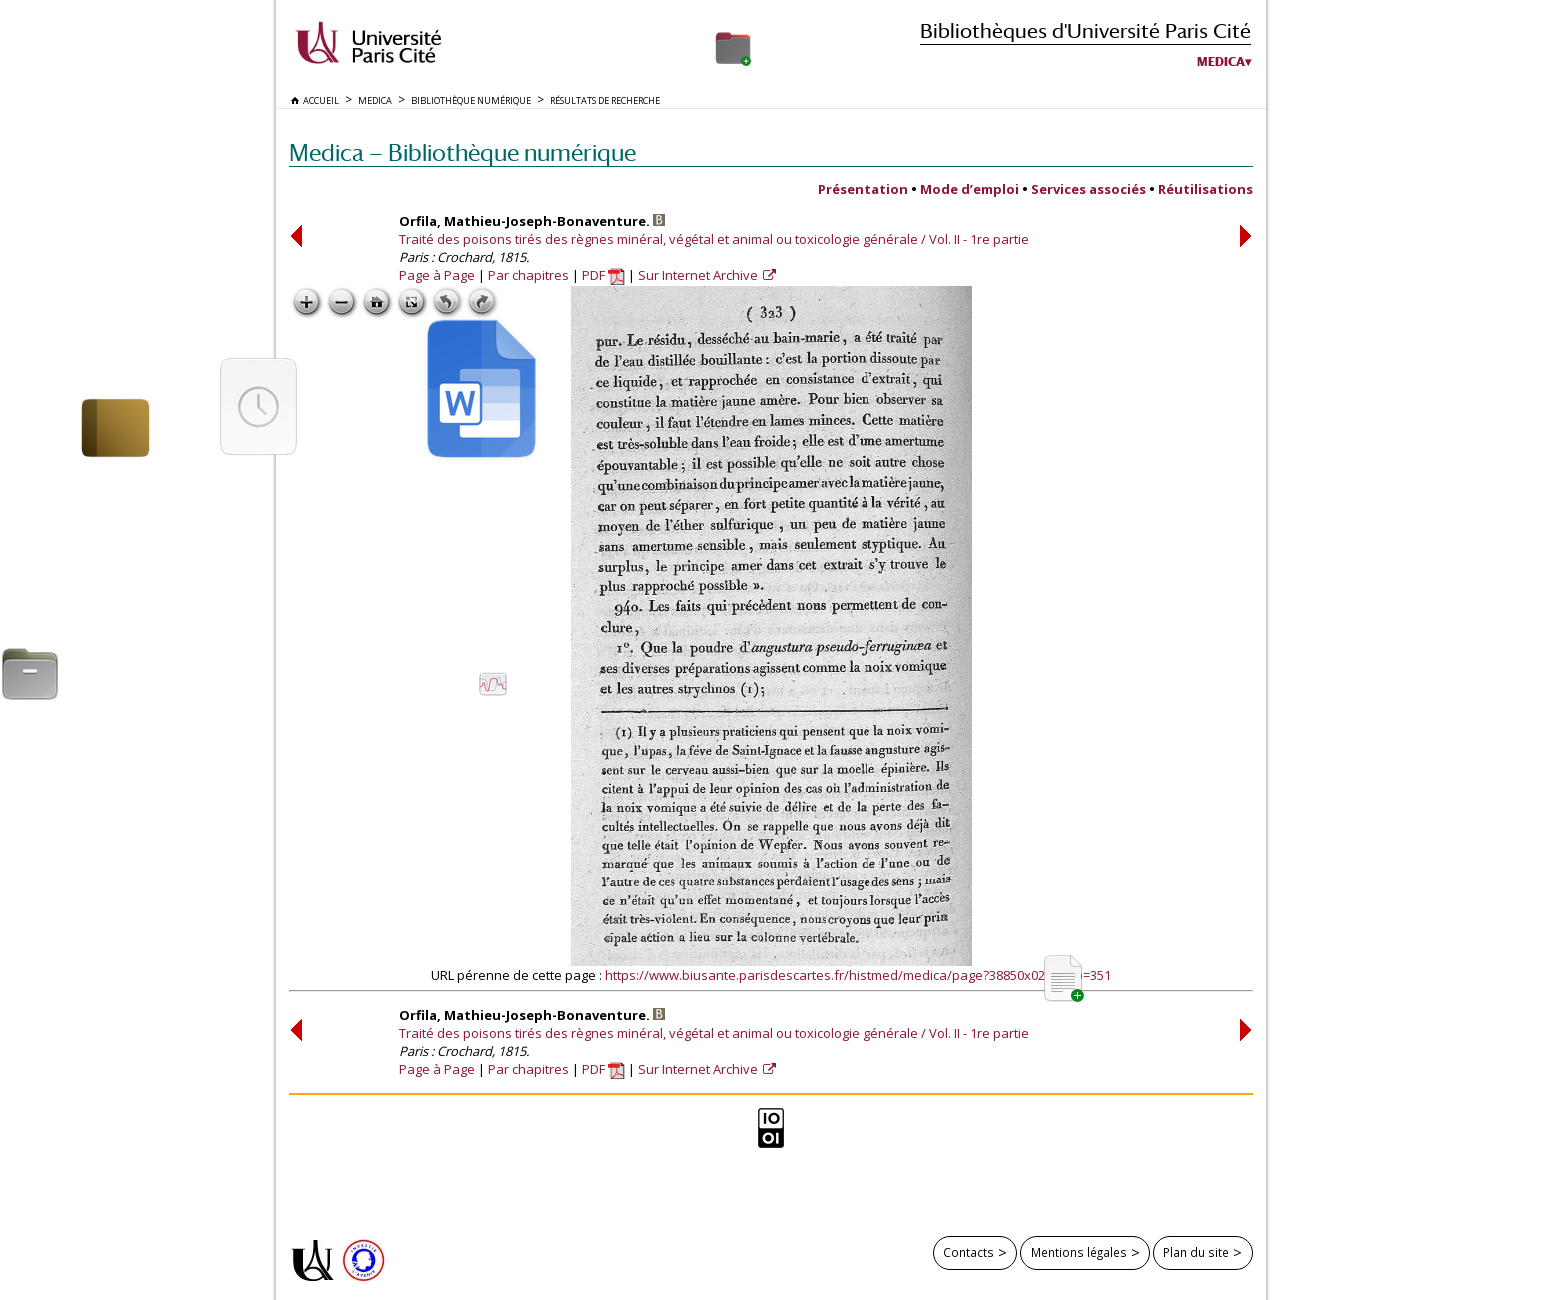  Describe the element at coordinates (481, 388) in the screenshot. I see `microsoft word document file` at that location.